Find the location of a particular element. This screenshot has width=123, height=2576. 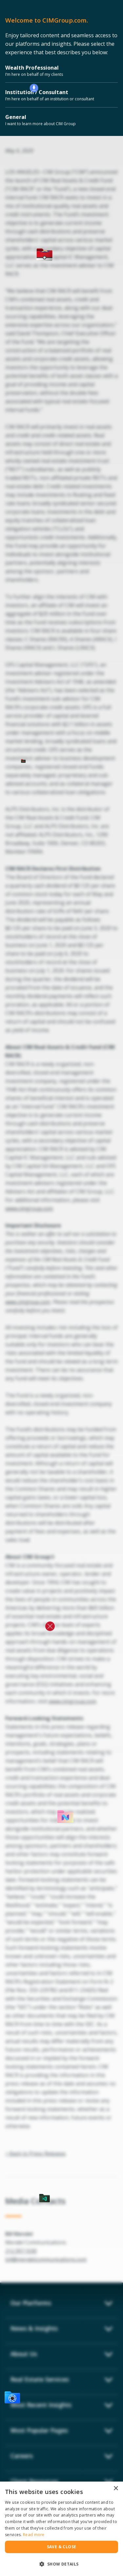

folder containing ember.js project files is located at coordinates (23, 761).